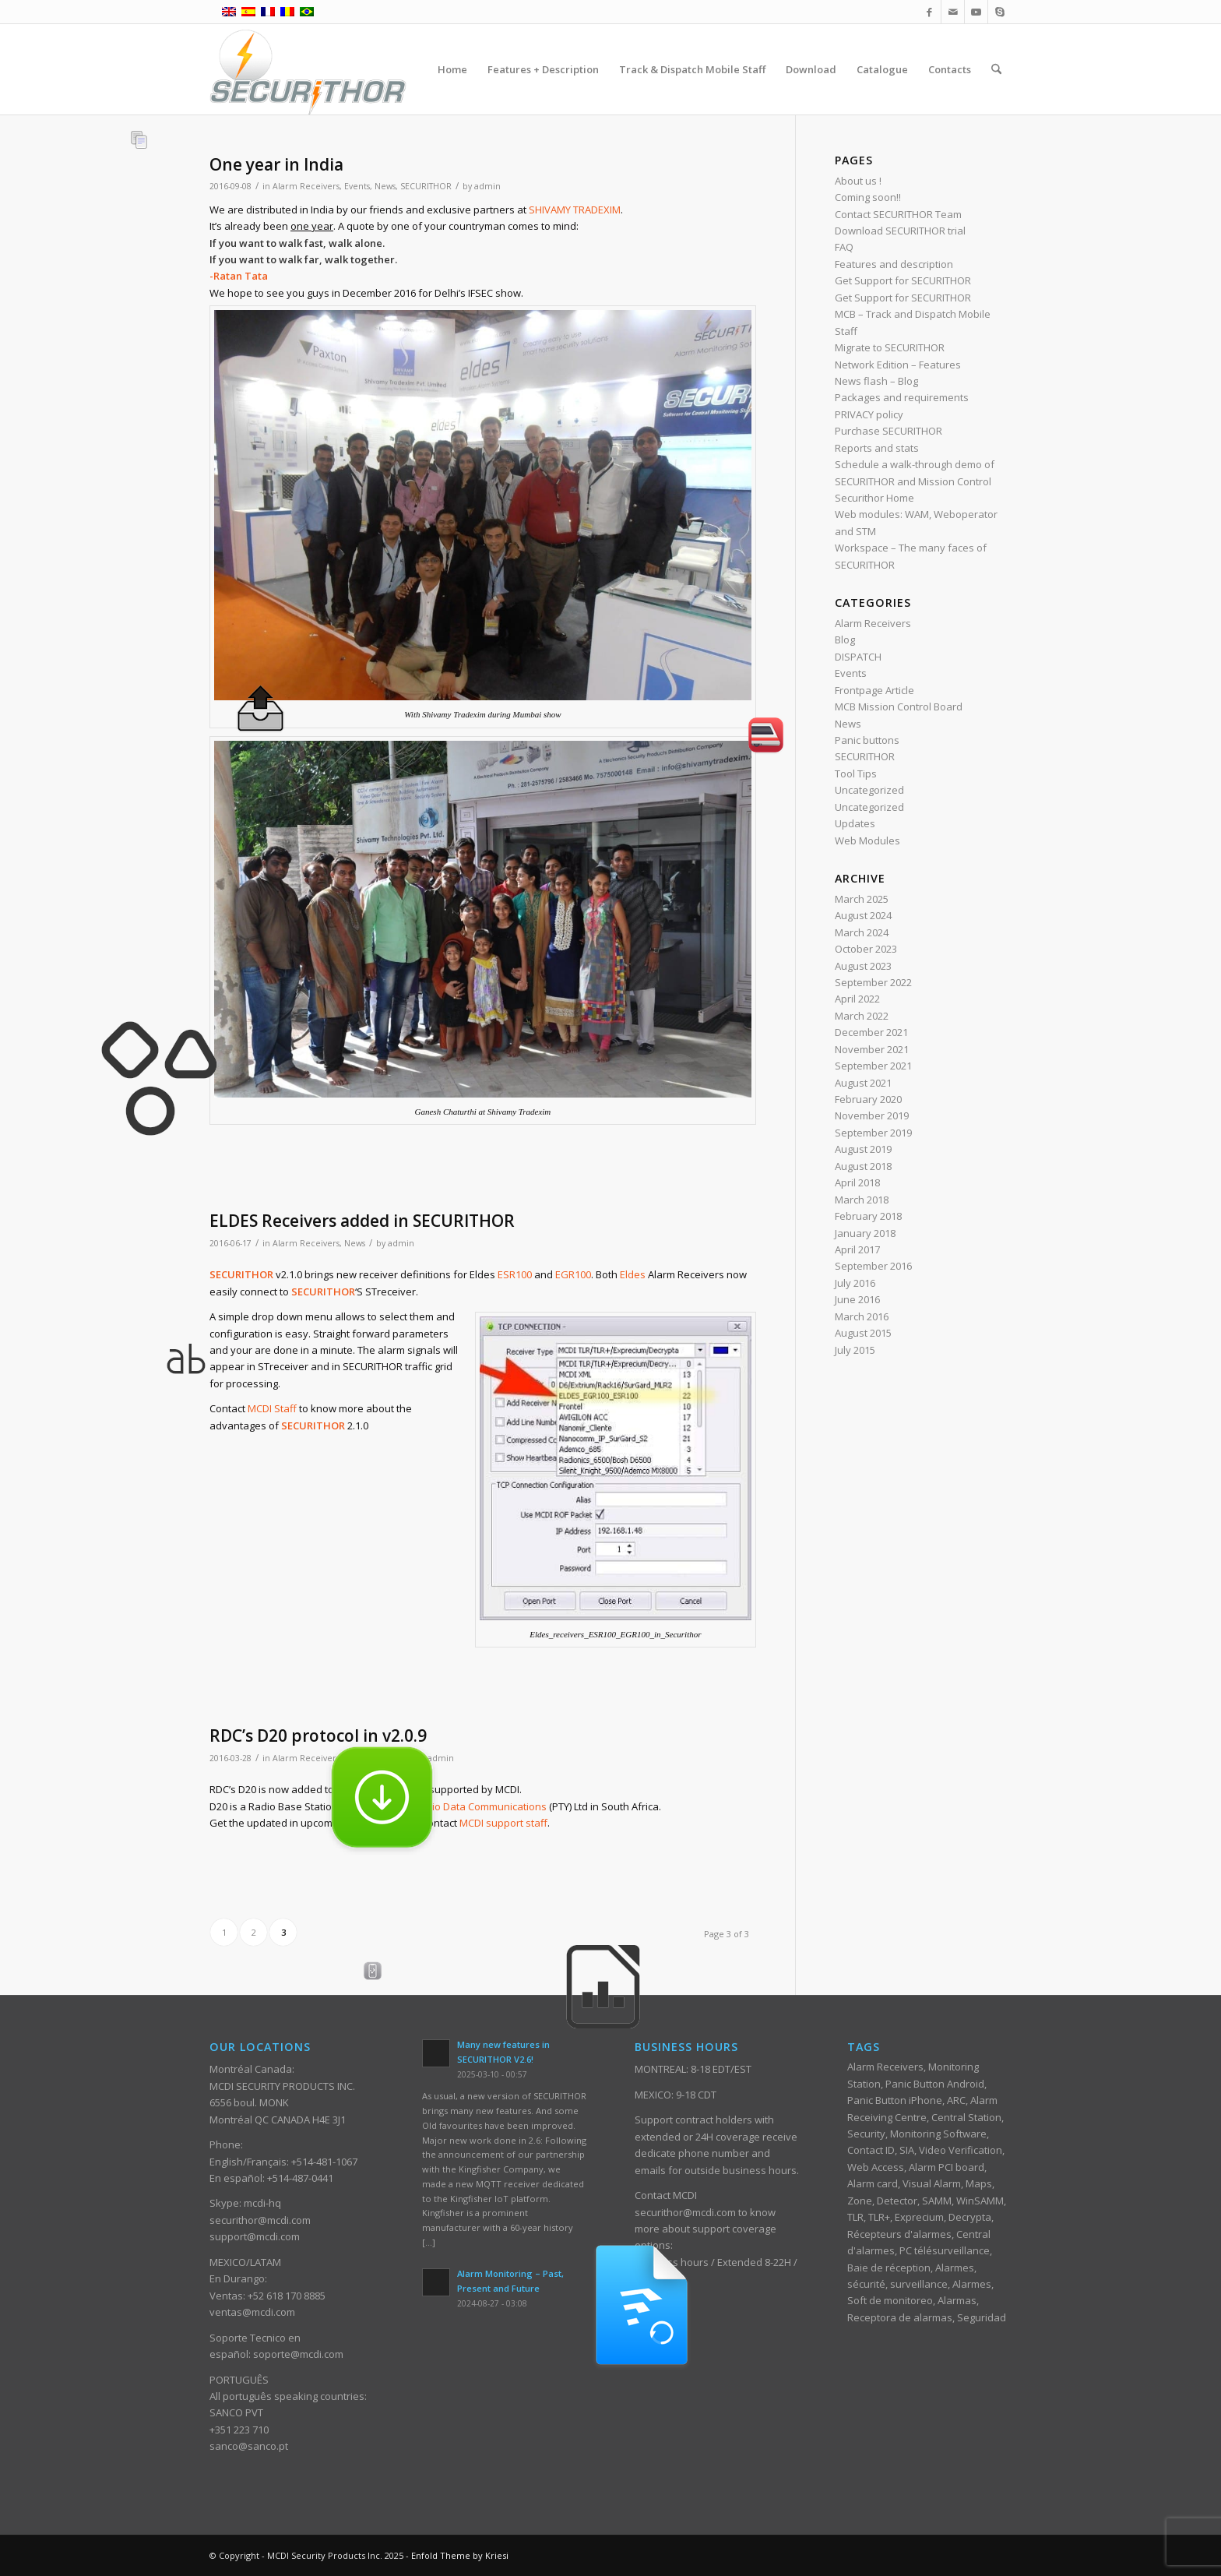 The height and width of the screenshot is (2576, 1221). Describe the element at coordinates (765, 735) in the screenshot. I see `open the DieBahn train travel app` at that location.